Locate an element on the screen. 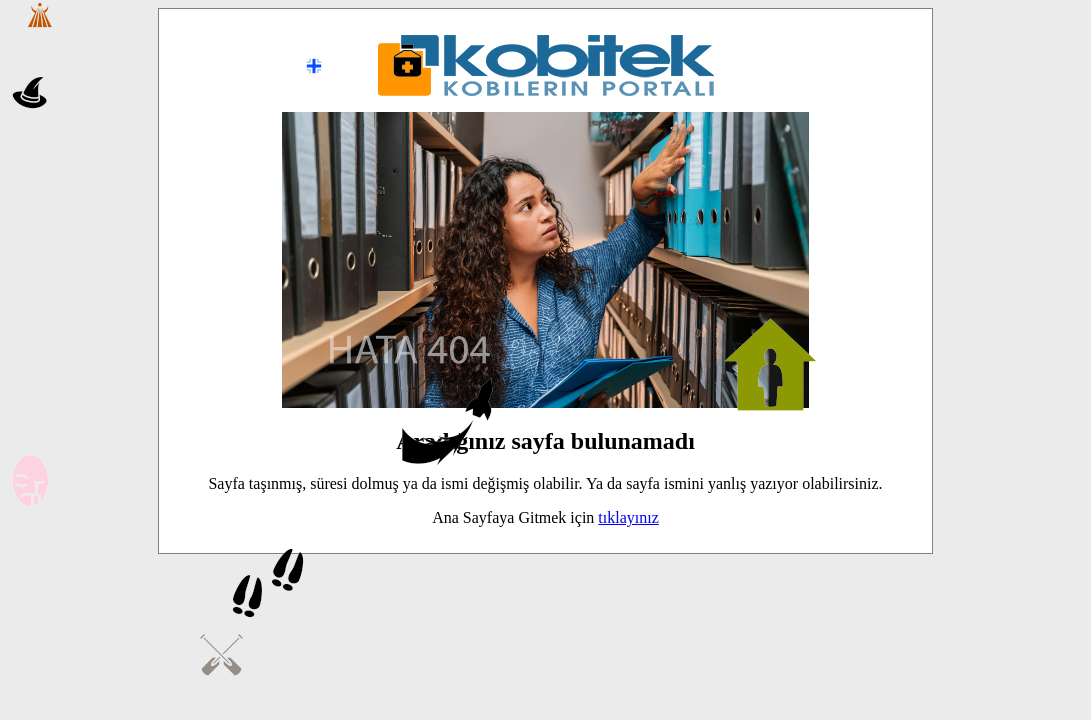 This screenshot has height=720, width=1091. launch or deploy an application is located at coordinates (447, 418).